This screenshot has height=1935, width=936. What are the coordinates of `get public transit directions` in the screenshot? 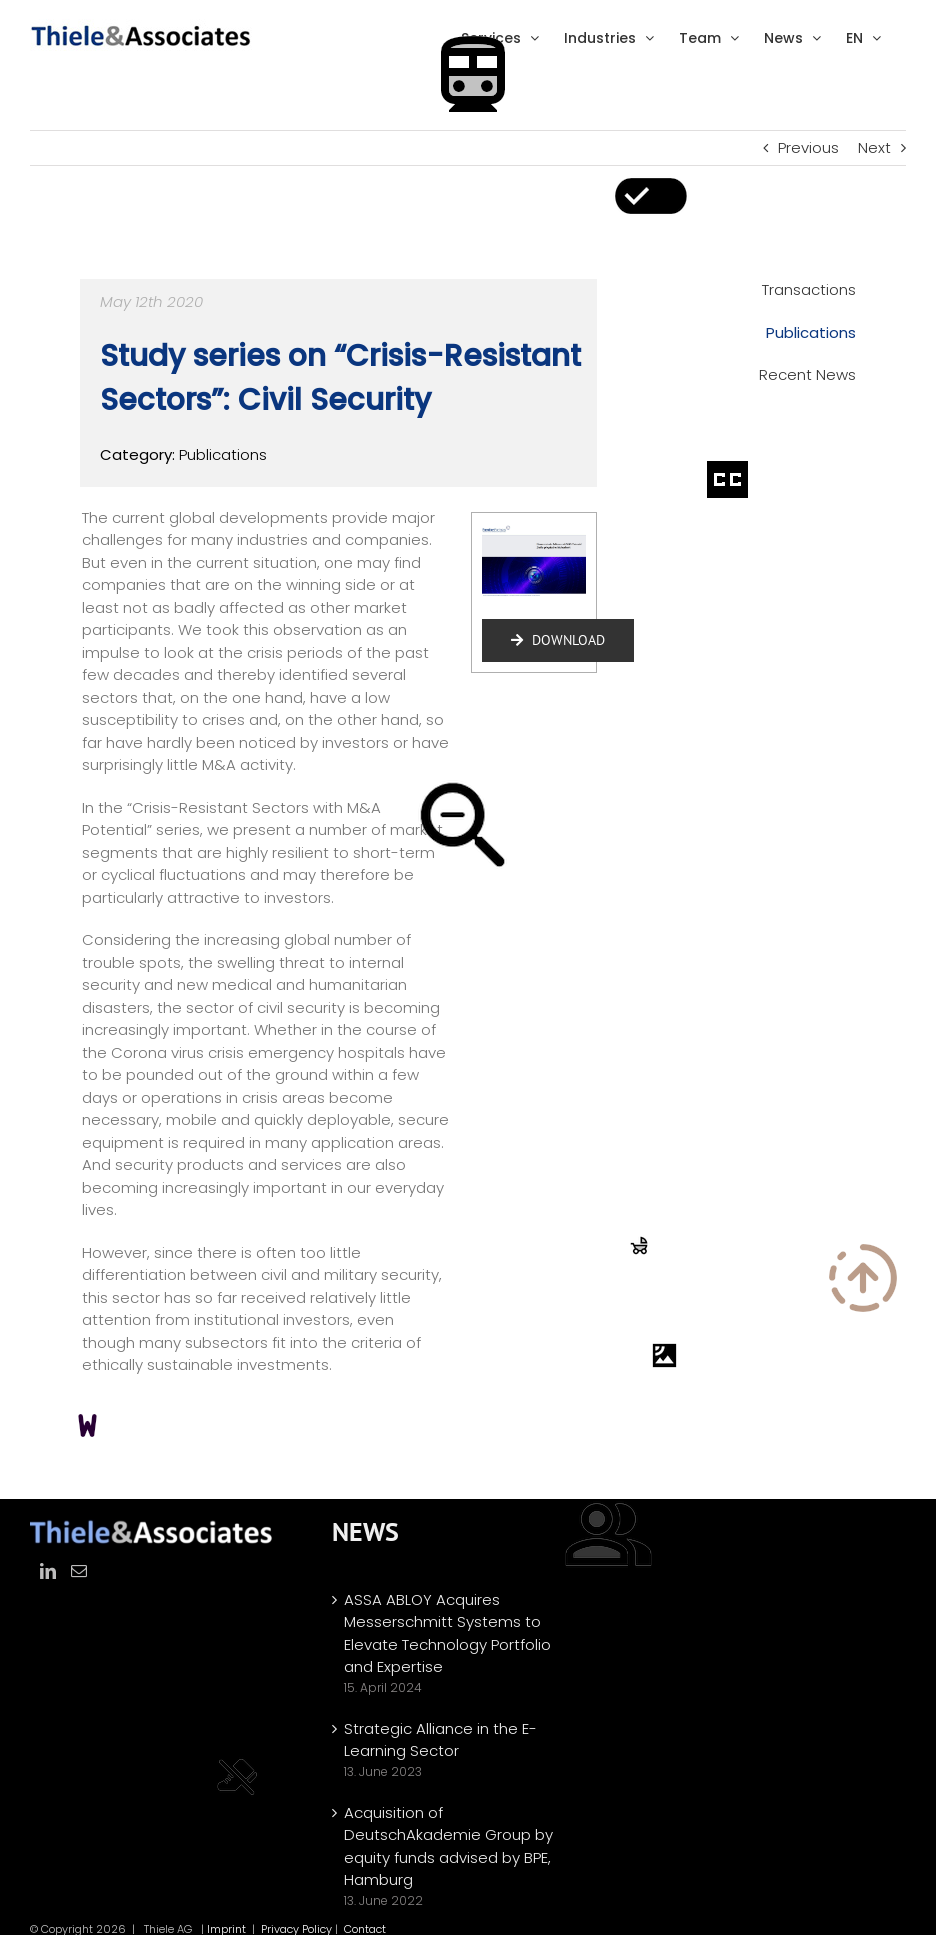 It's located at (473, 76).